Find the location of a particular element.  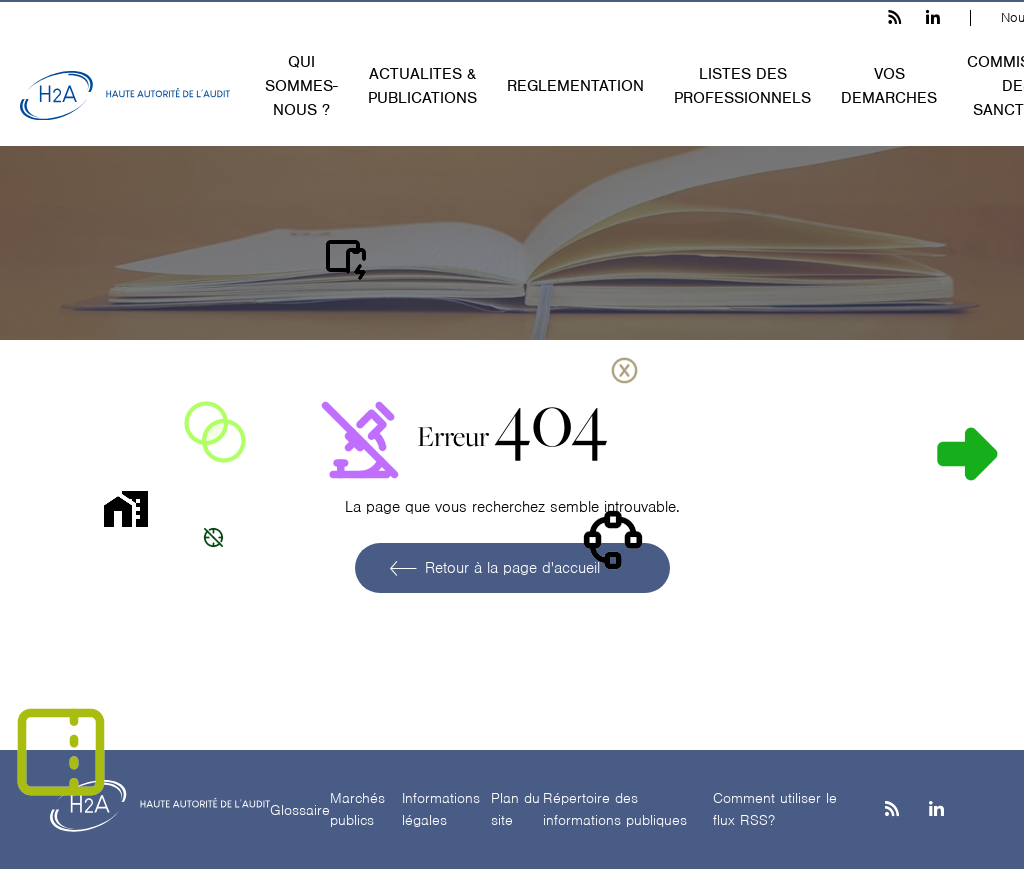

disable viewfinder or camera focus is located at coordinates (213, 537).